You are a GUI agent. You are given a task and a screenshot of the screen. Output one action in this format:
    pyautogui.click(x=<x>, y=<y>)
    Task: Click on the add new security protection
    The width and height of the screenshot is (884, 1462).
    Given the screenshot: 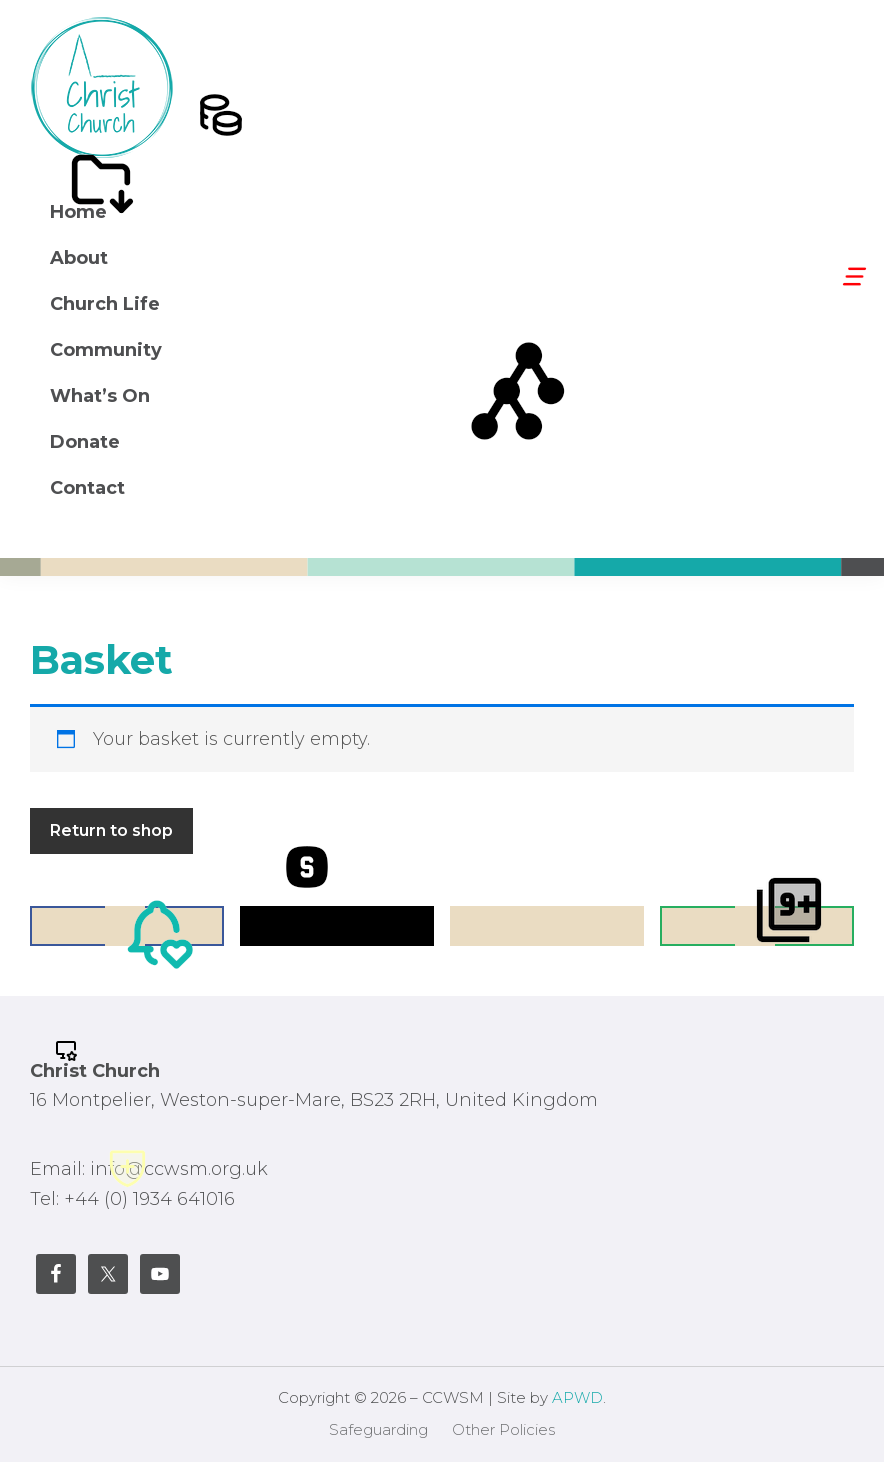 What is the action you would take?
    pyautogui.click(x=127, y=1166)
    